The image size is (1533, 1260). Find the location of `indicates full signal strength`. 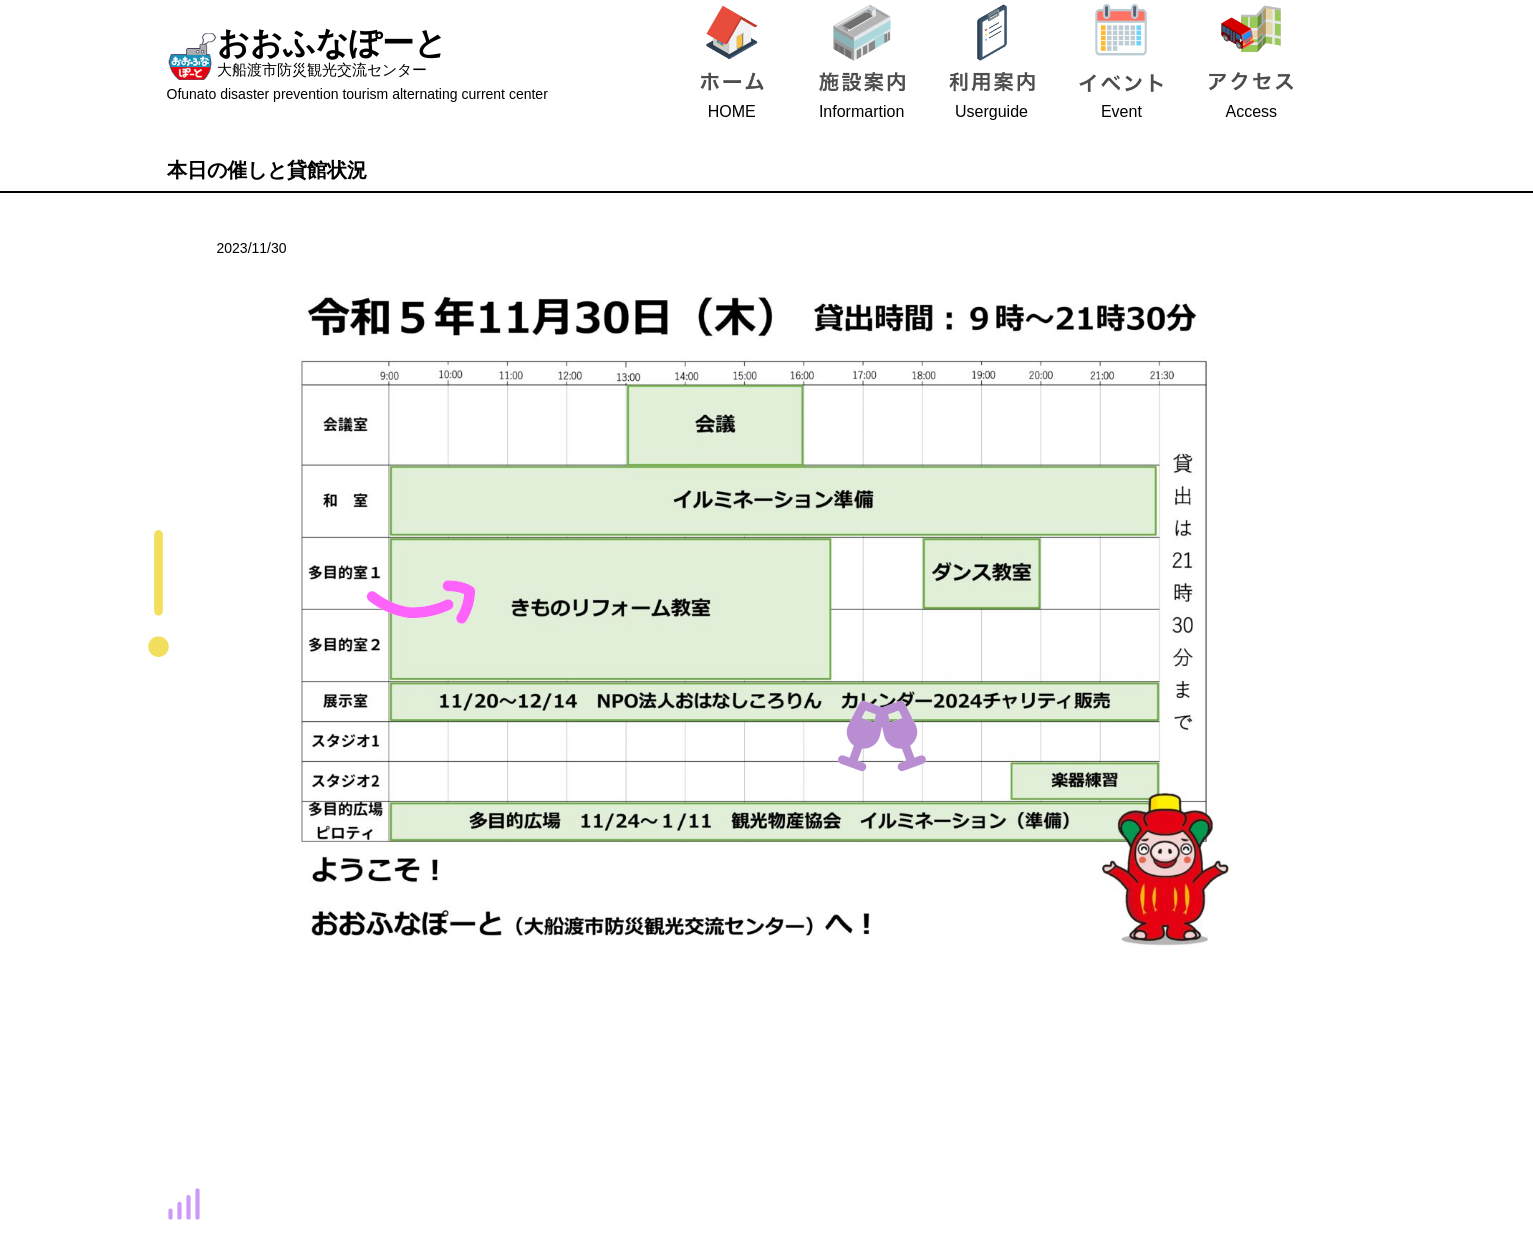

indicates full signal strength is located at coordinates (184, 1204).